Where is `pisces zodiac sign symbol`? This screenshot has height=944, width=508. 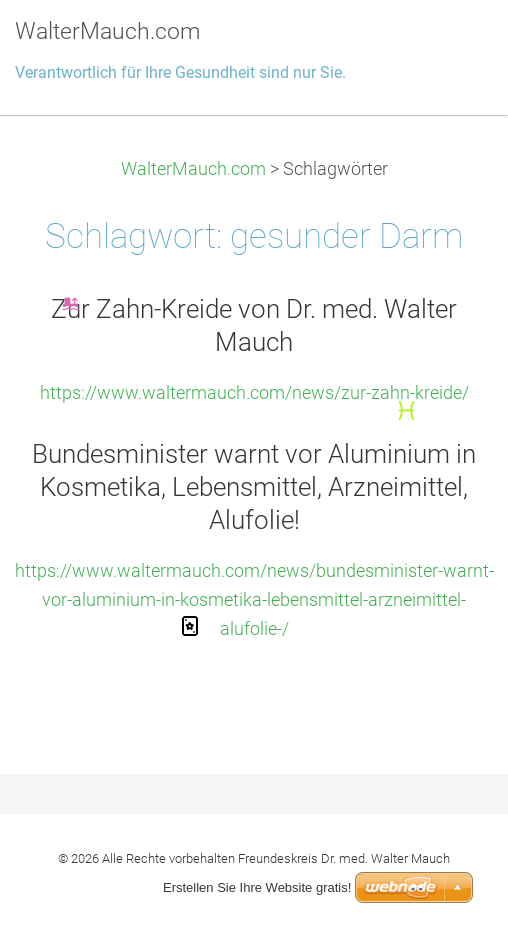
pisces zodiac sign symbol is located at coordinates (406, 410).